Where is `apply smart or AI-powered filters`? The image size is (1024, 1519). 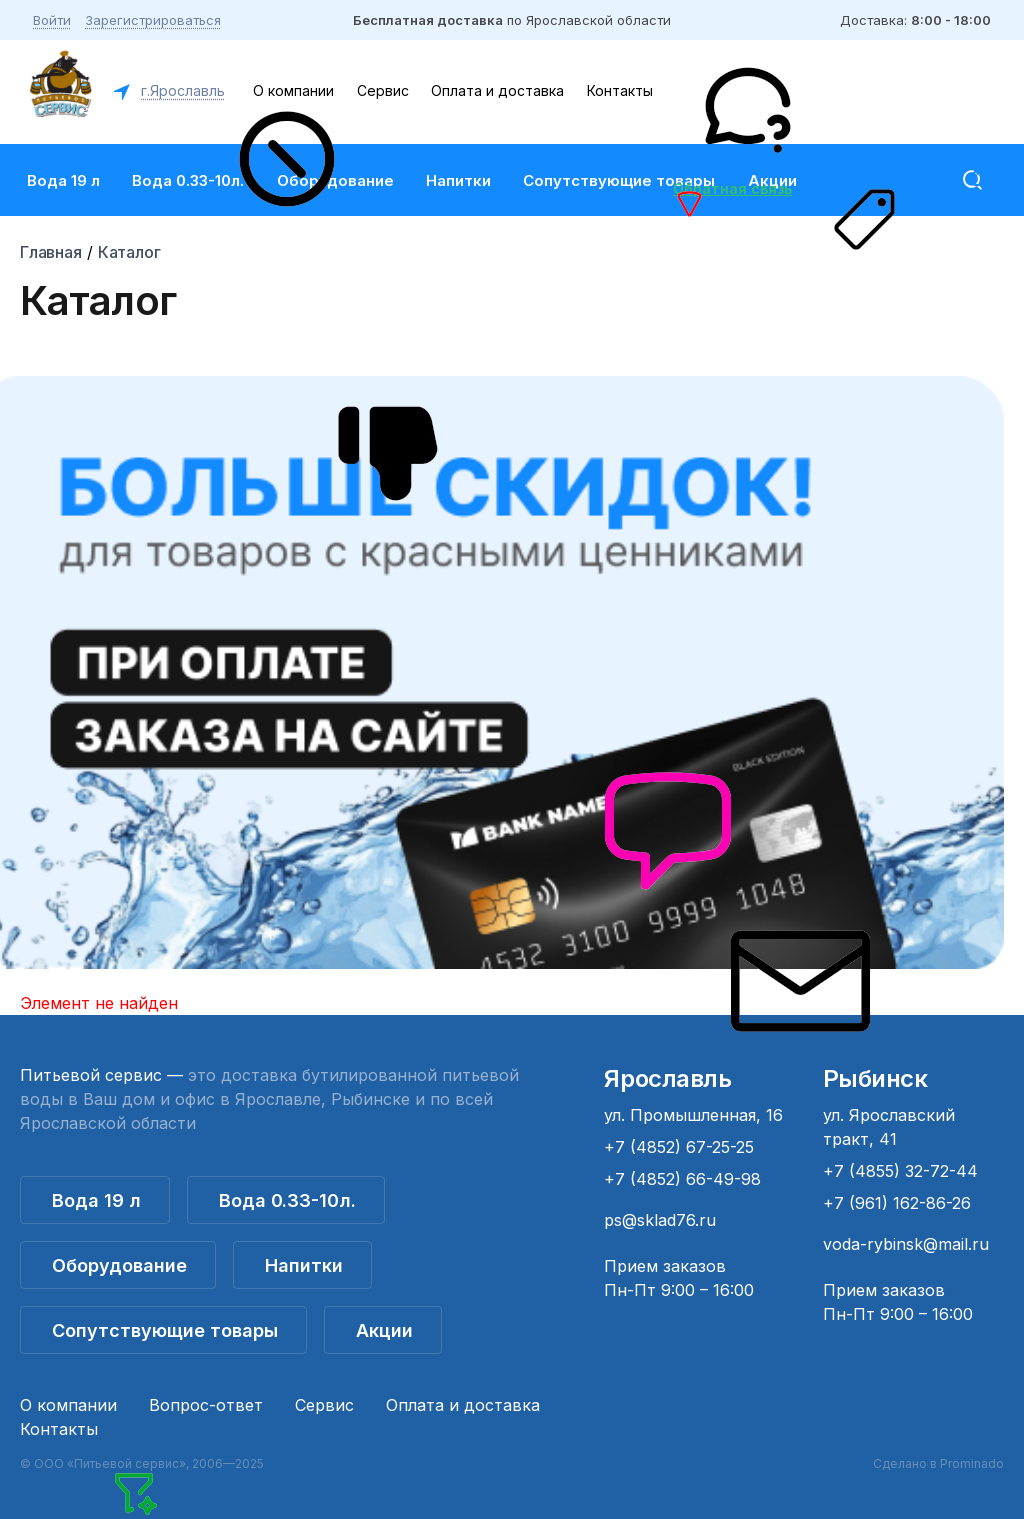 apply smart or AI-powered filters is located at coordinates (134, 1492).